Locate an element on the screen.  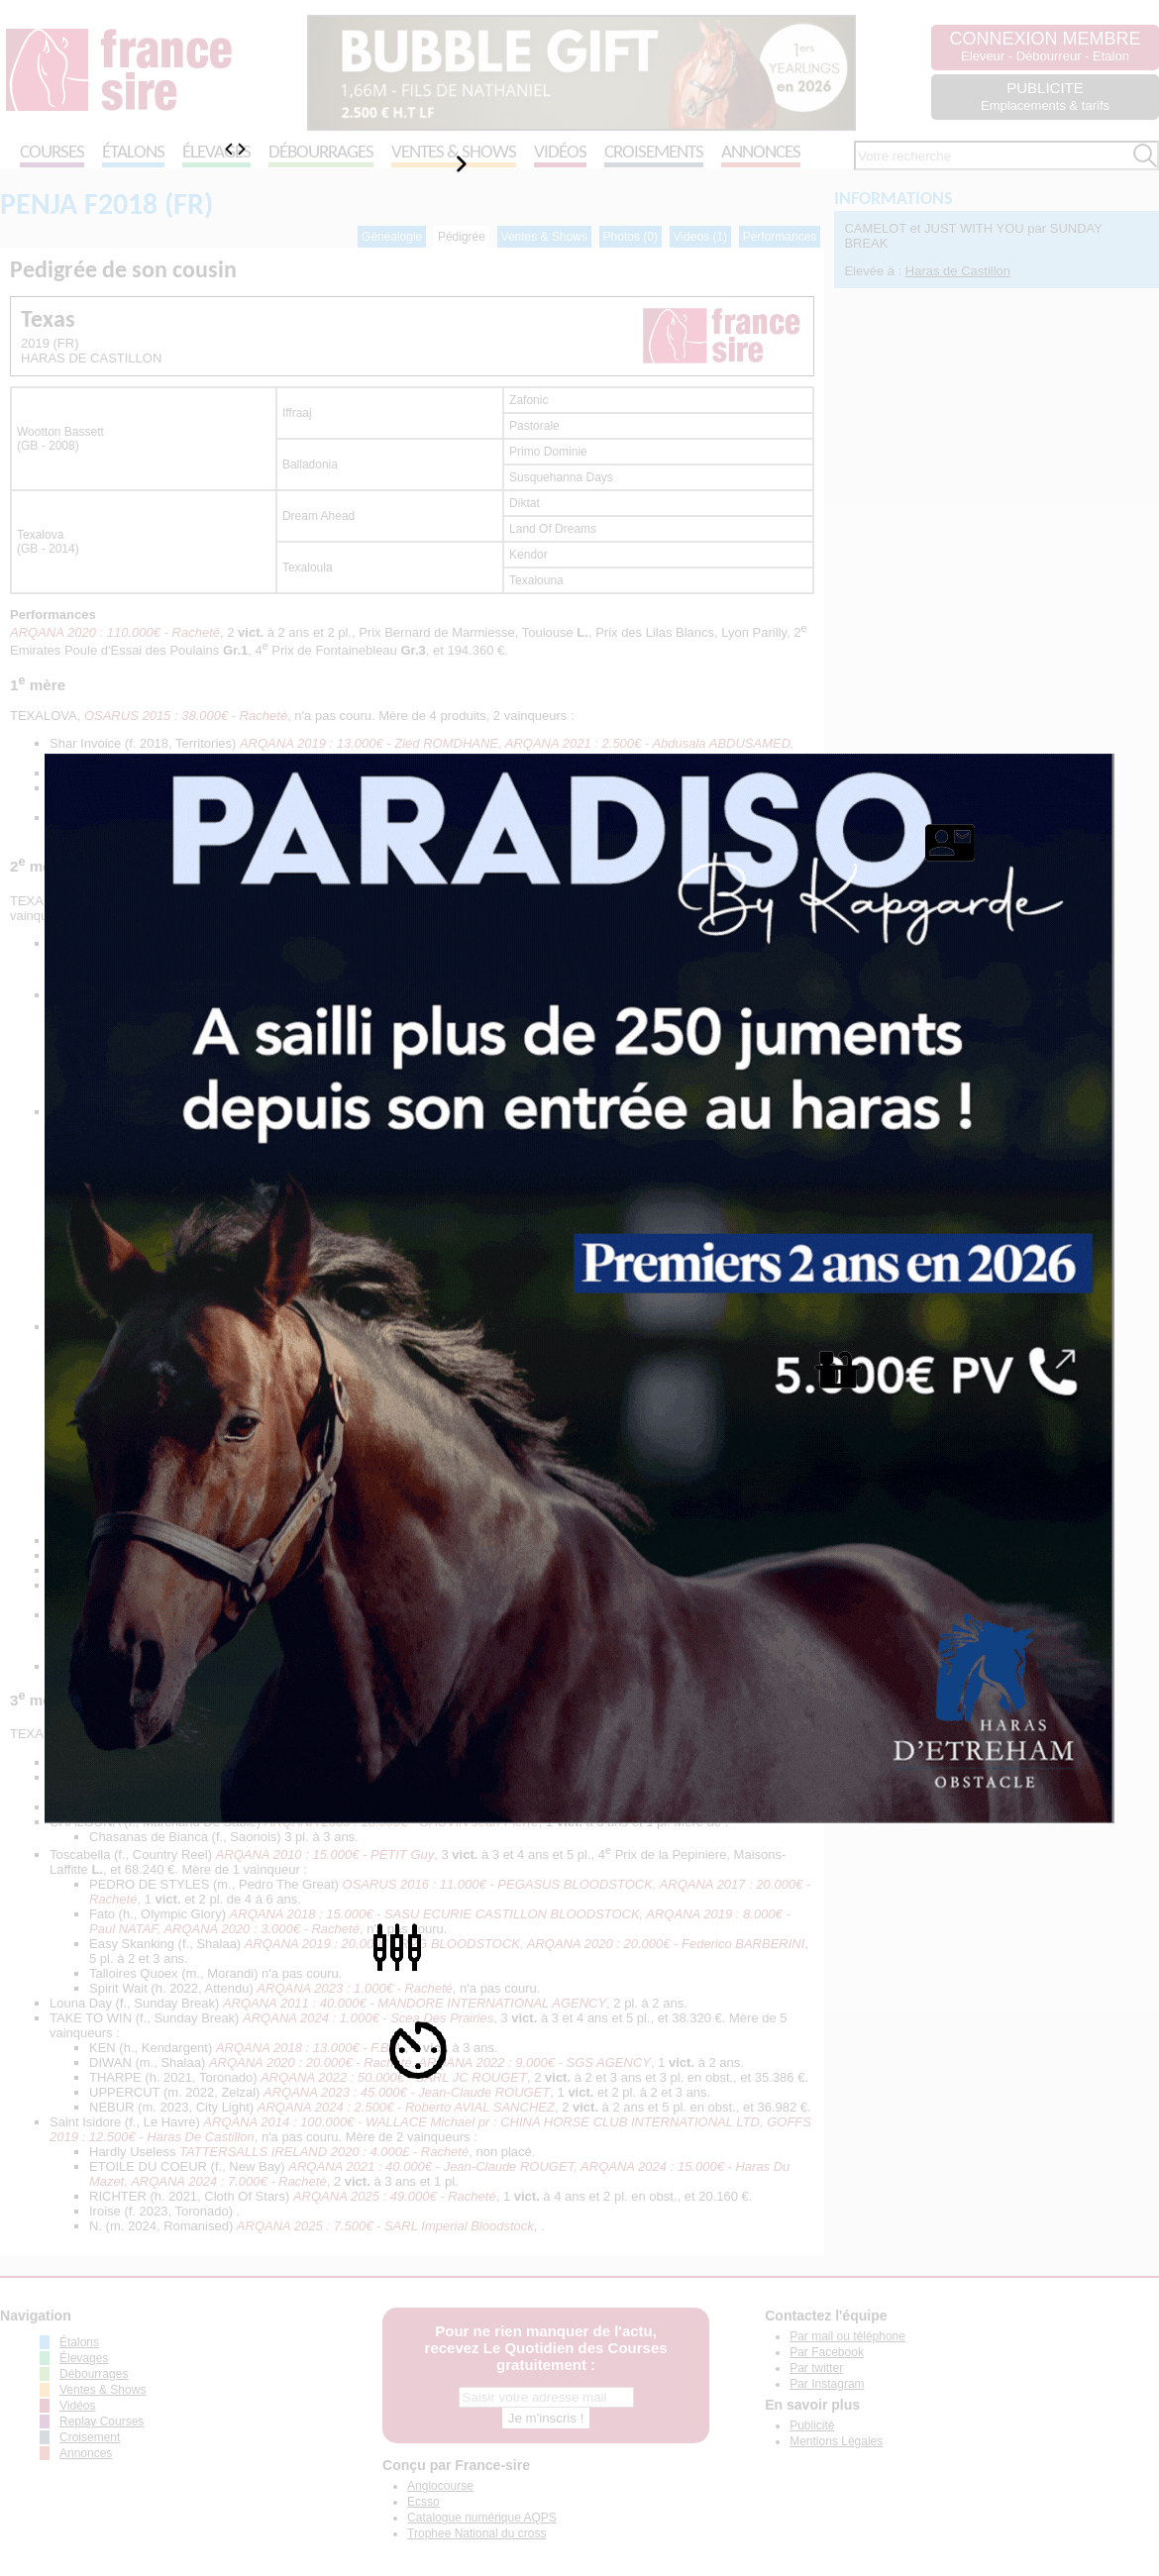
view or edit source code is located at coordinates (235, 149).